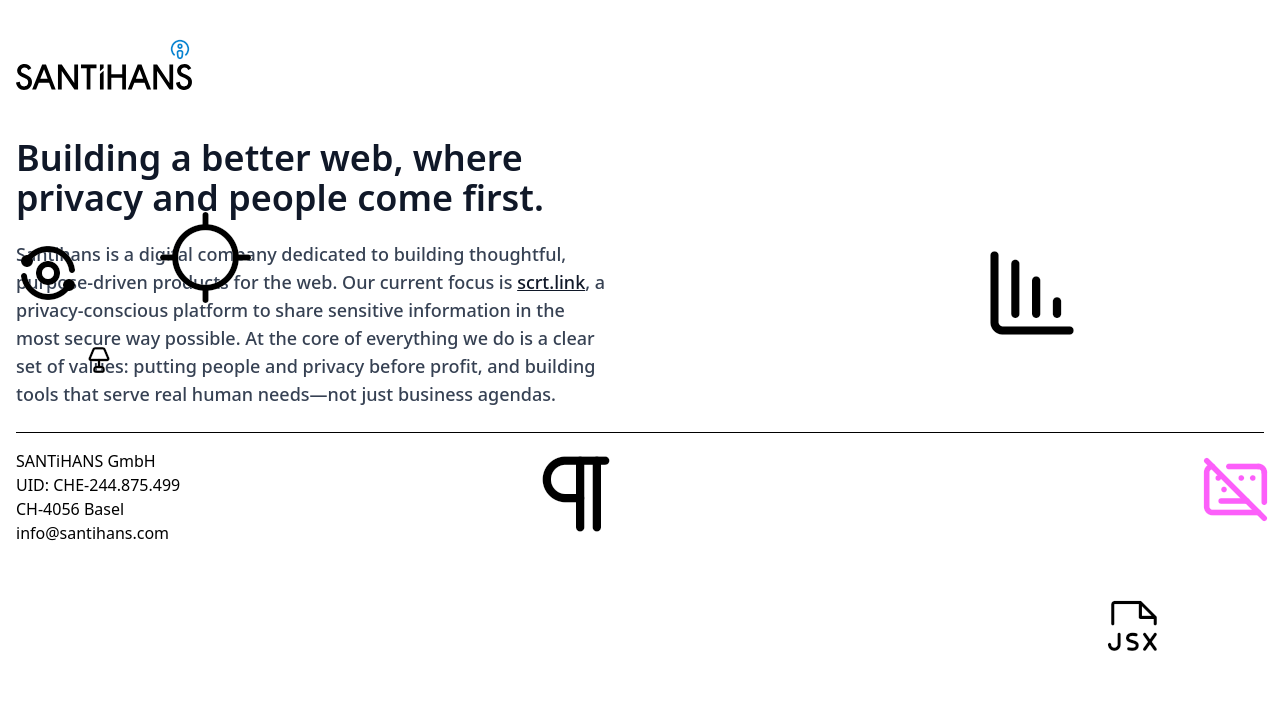 The image size is (1280, 720). I want to click on jsx file type indicator, so click(1134, 628).